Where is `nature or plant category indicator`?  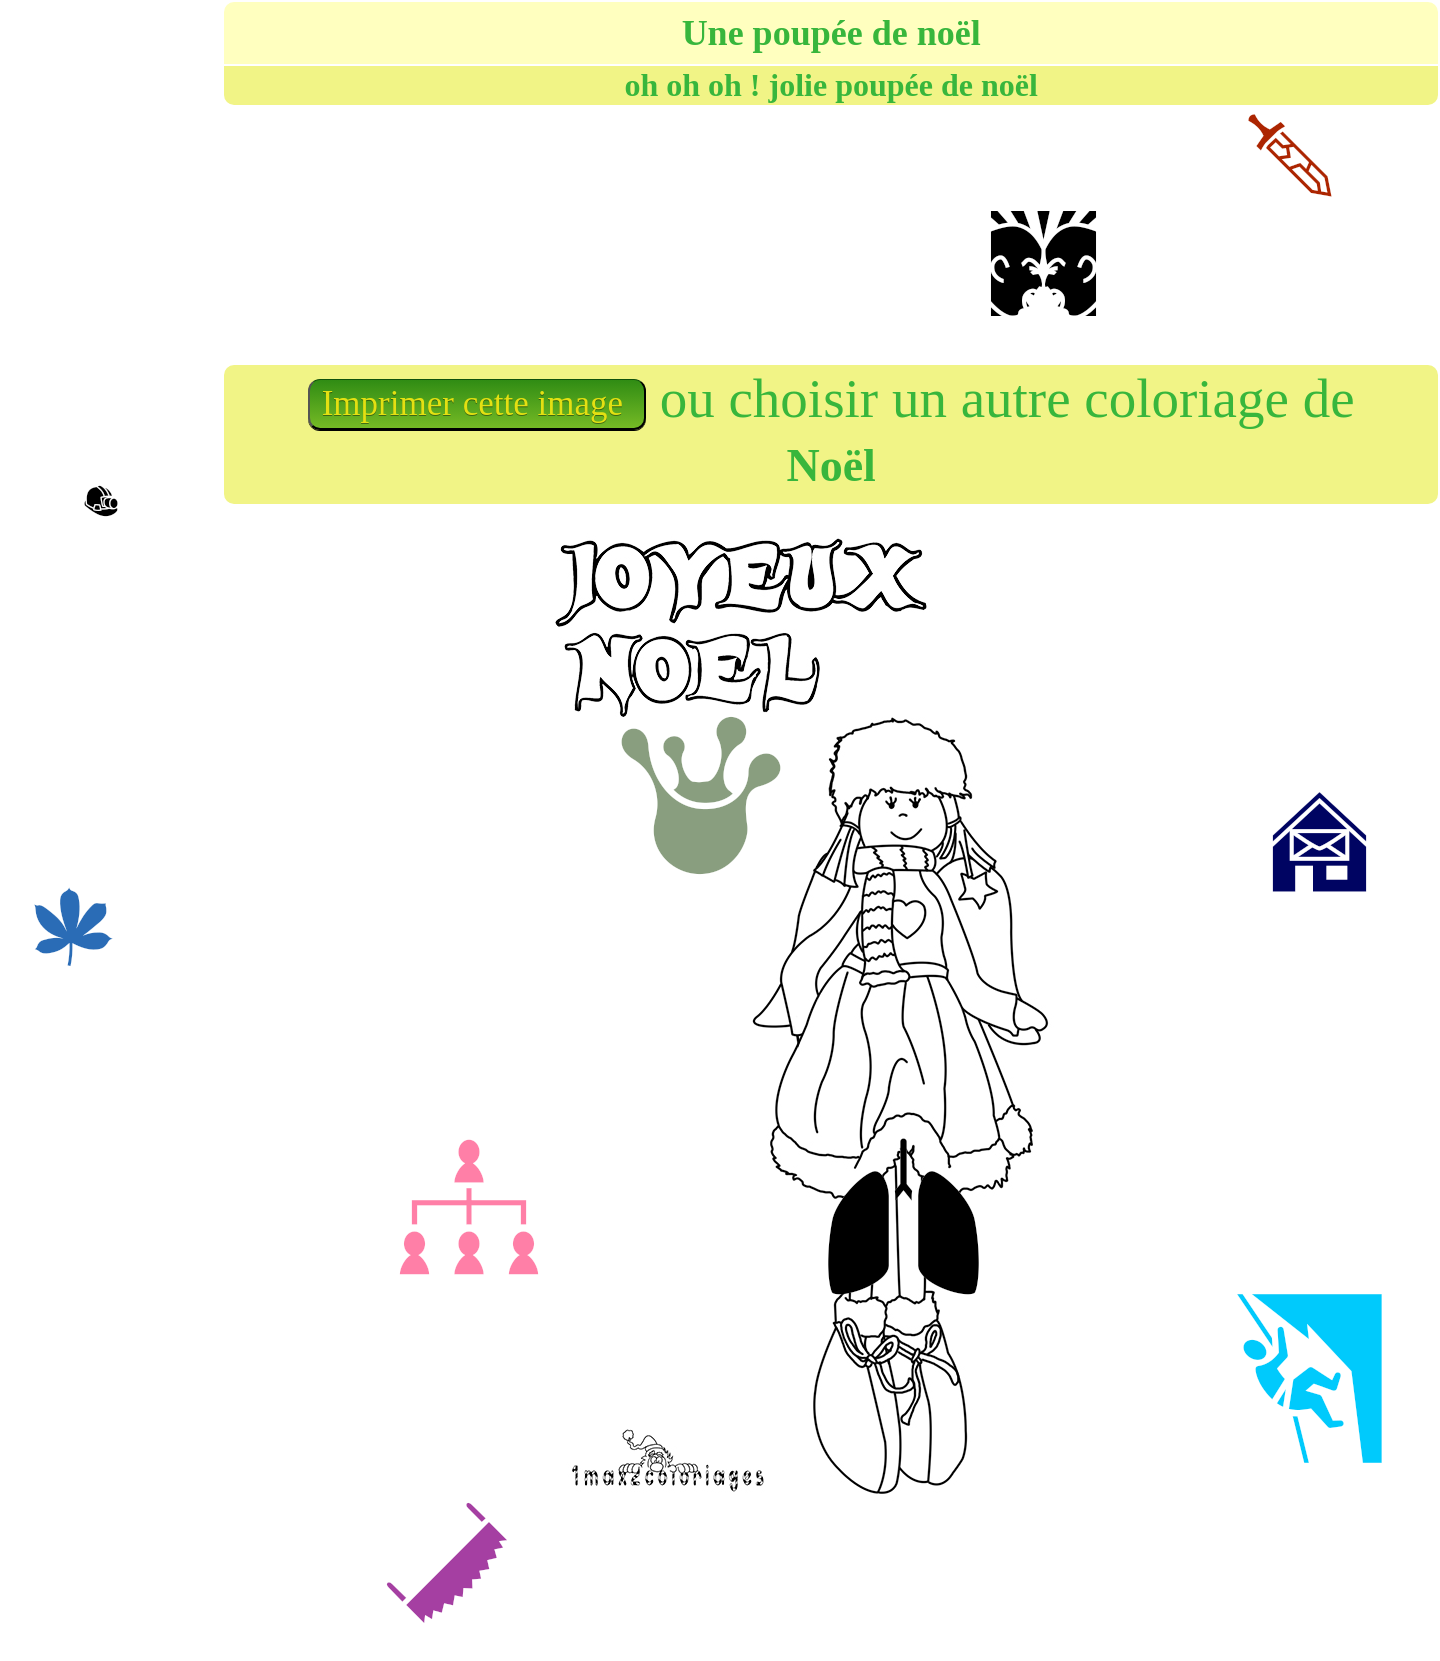
nature or plant category indicator is located at coordinates (73, 926).